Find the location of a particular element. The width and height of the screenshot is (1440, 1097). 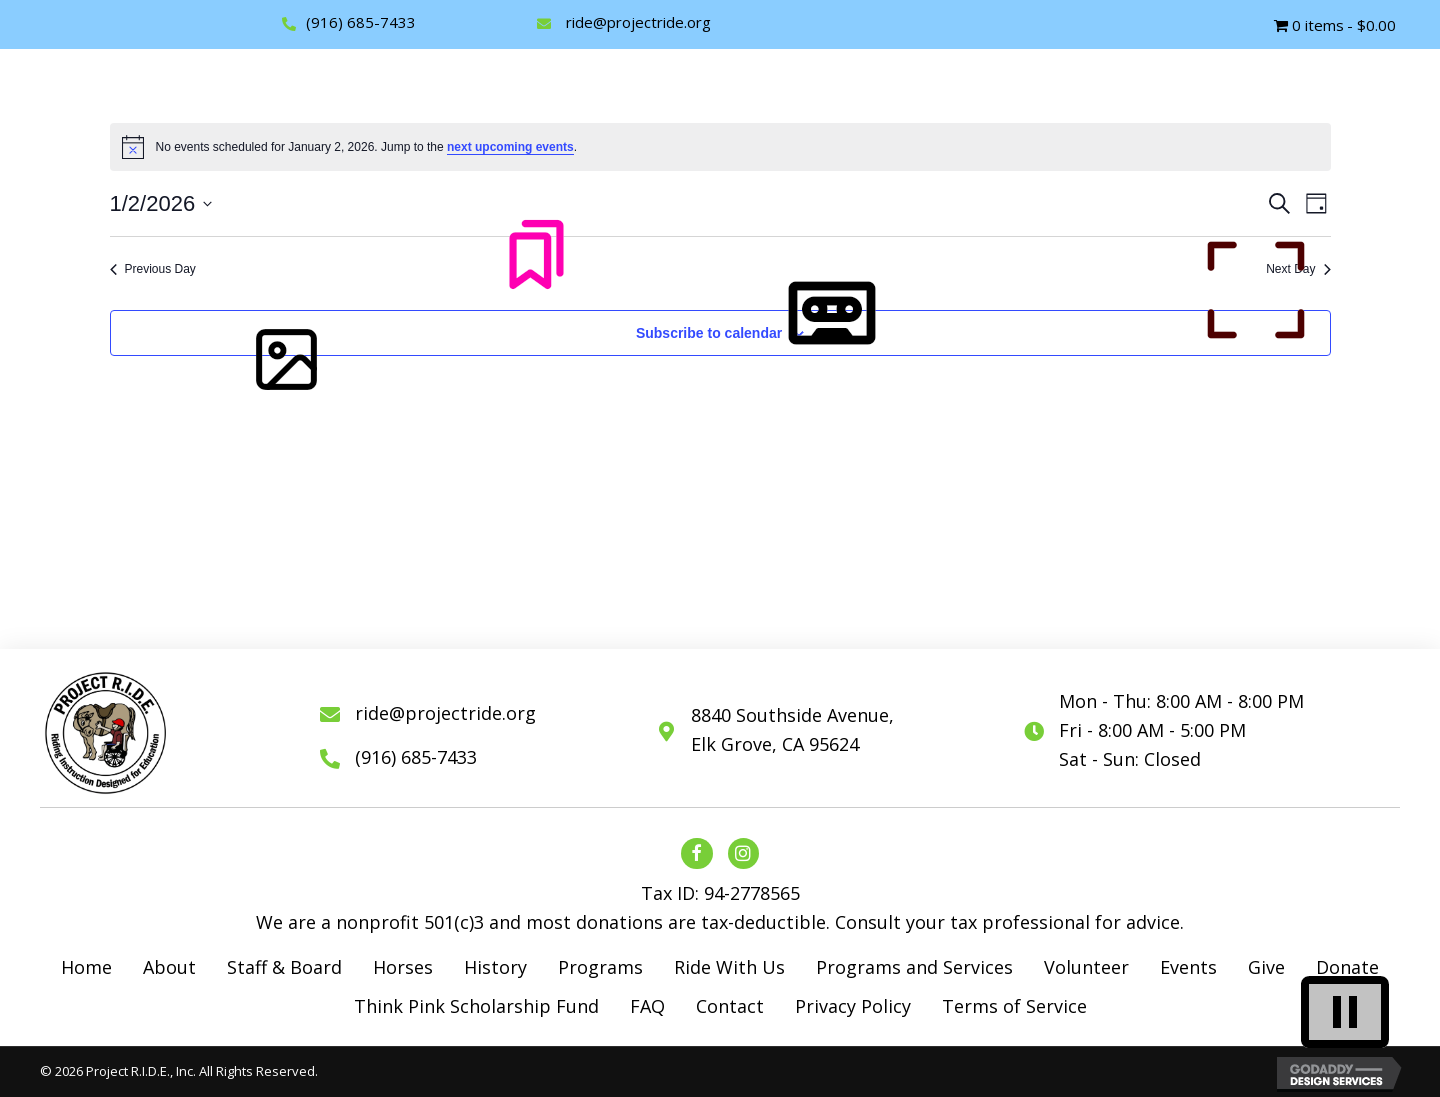

access audio recordings or voice memos is located at coordinates (832, 313).